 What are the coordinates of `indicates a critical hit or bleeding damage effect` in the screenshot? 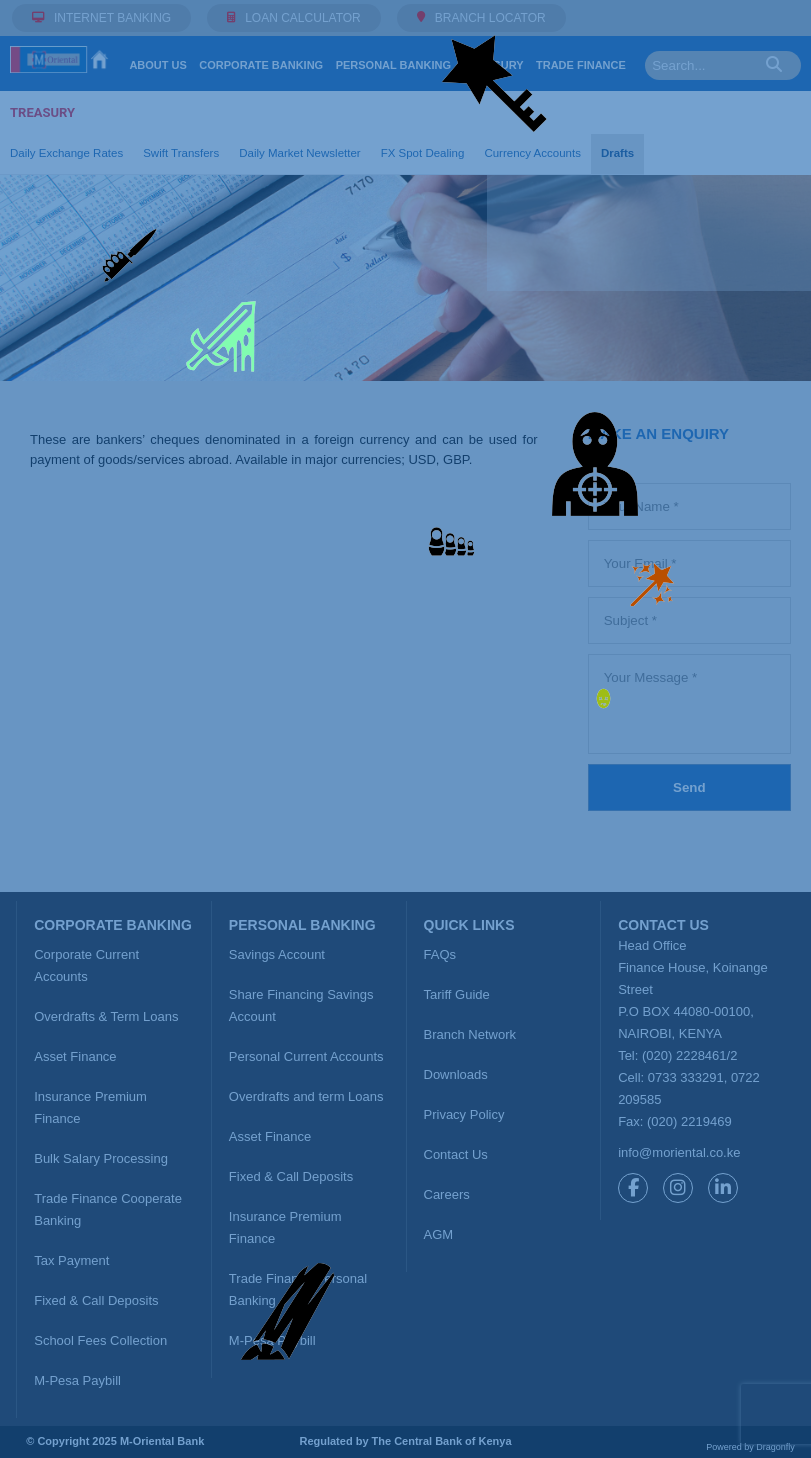 It's located at (220, 335).